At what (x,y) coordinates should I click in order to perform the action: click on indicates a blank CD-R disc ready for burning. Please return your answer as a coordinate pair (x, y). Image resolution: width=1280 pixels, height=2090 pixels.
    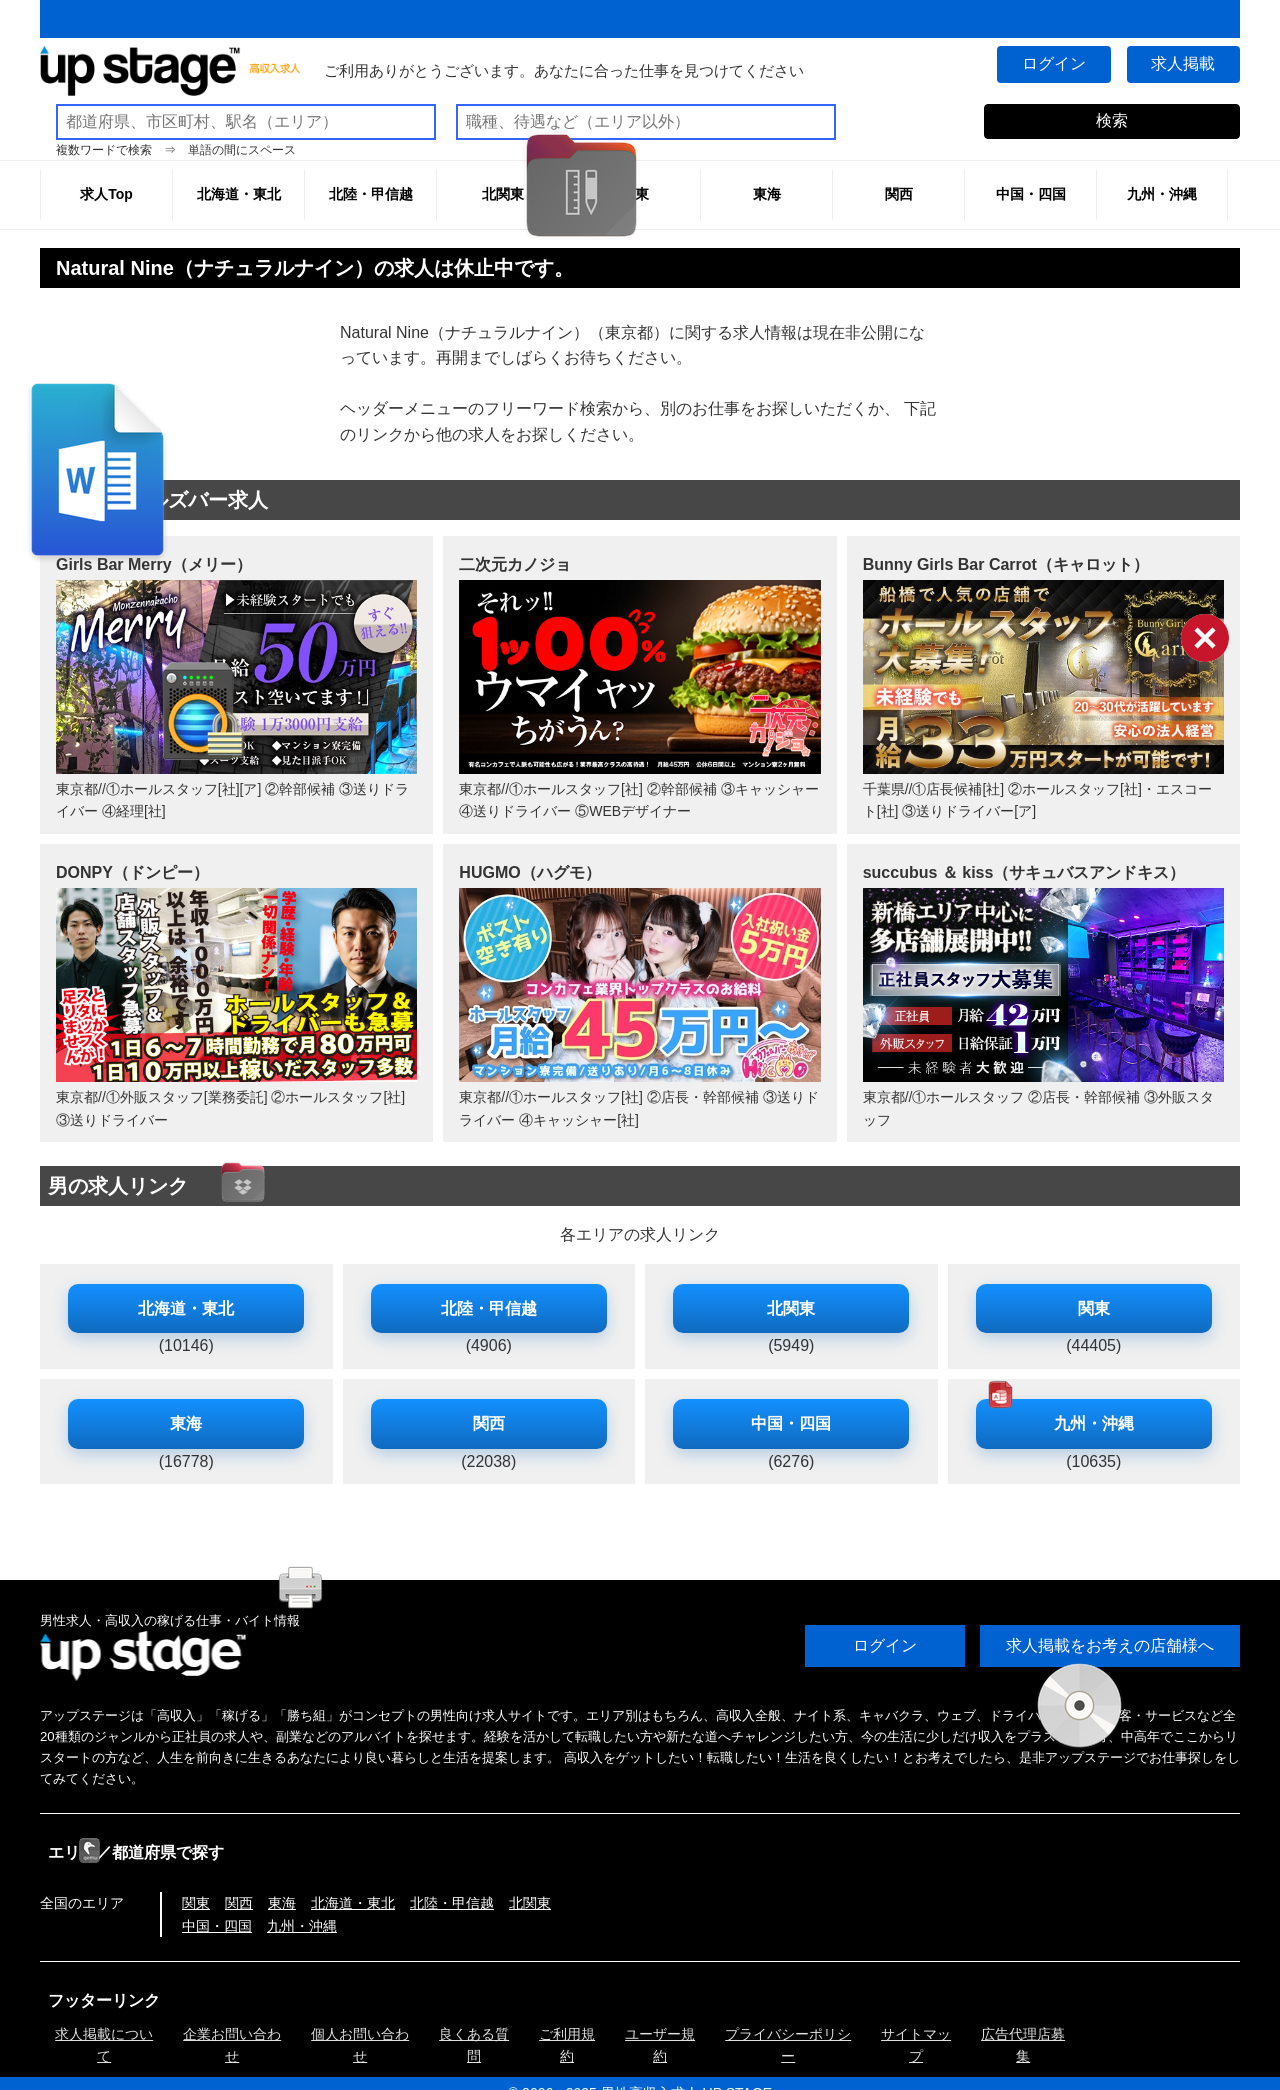
    Looking at the image, I should click on (1079, 1705).